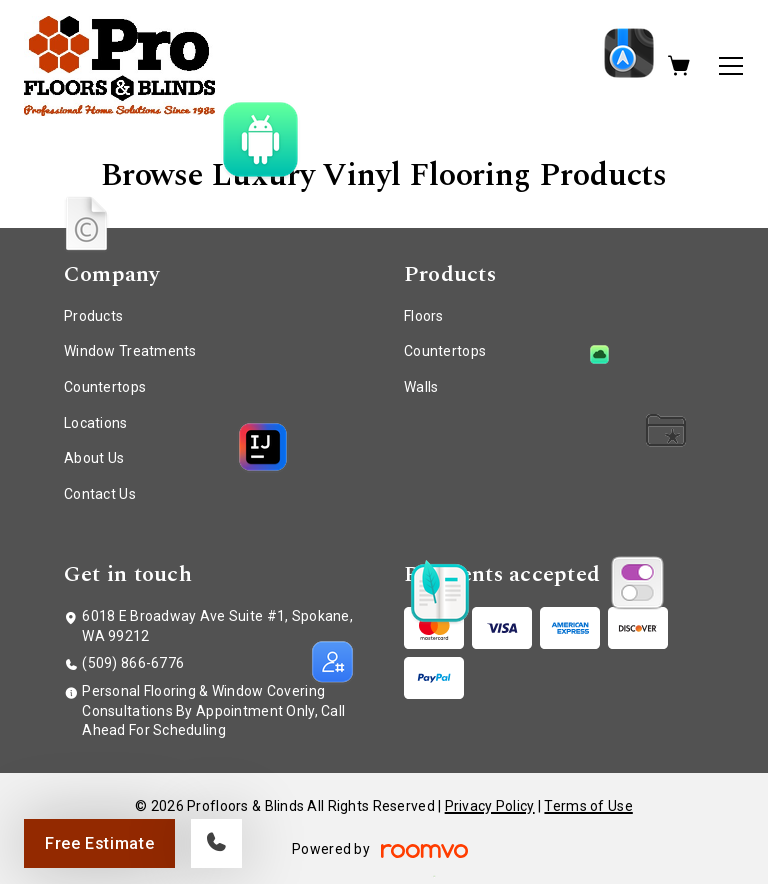  What do you see at coordinates (440, 593) in the screenshot?
I see `open foliate e-book reader app` at bounding box center [440, 593].